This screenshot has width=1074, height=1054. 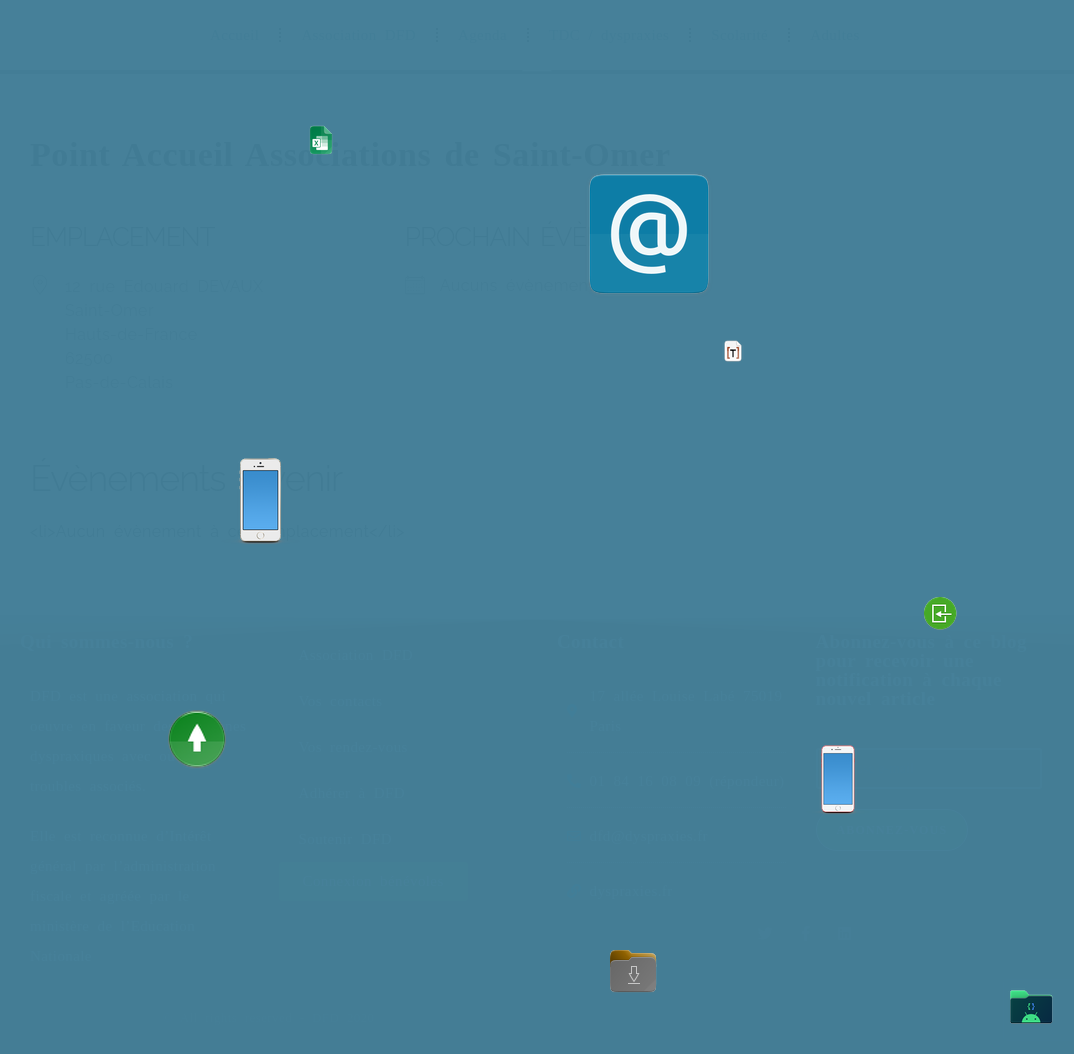 What do you see at coordinates (633, 971) in the screenshot?
I see `open your downloads folder` at bounding box center [633, 971].